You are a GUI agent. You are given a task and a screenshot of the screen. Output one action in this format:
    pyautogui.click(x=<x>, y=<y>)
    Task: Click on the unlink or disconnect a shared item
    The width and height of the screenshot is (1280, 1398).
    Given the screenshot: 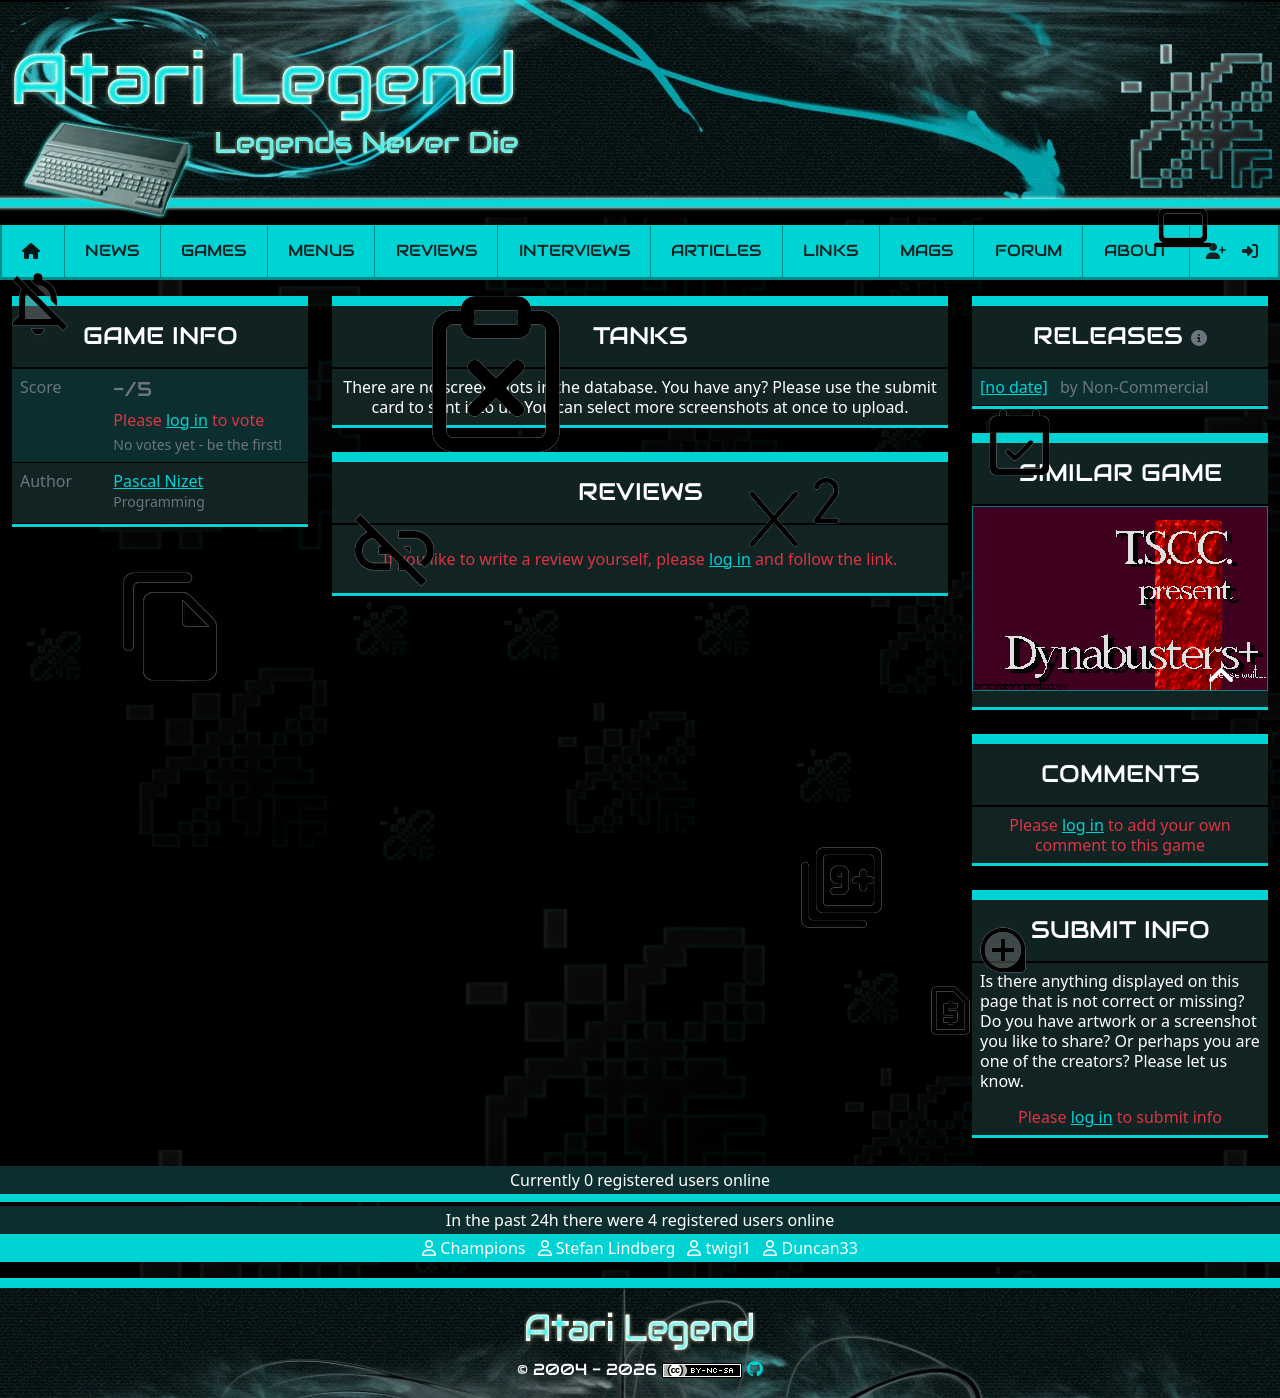 What is the action you would take?
    pyautogui.click(x=394, y=550)
    